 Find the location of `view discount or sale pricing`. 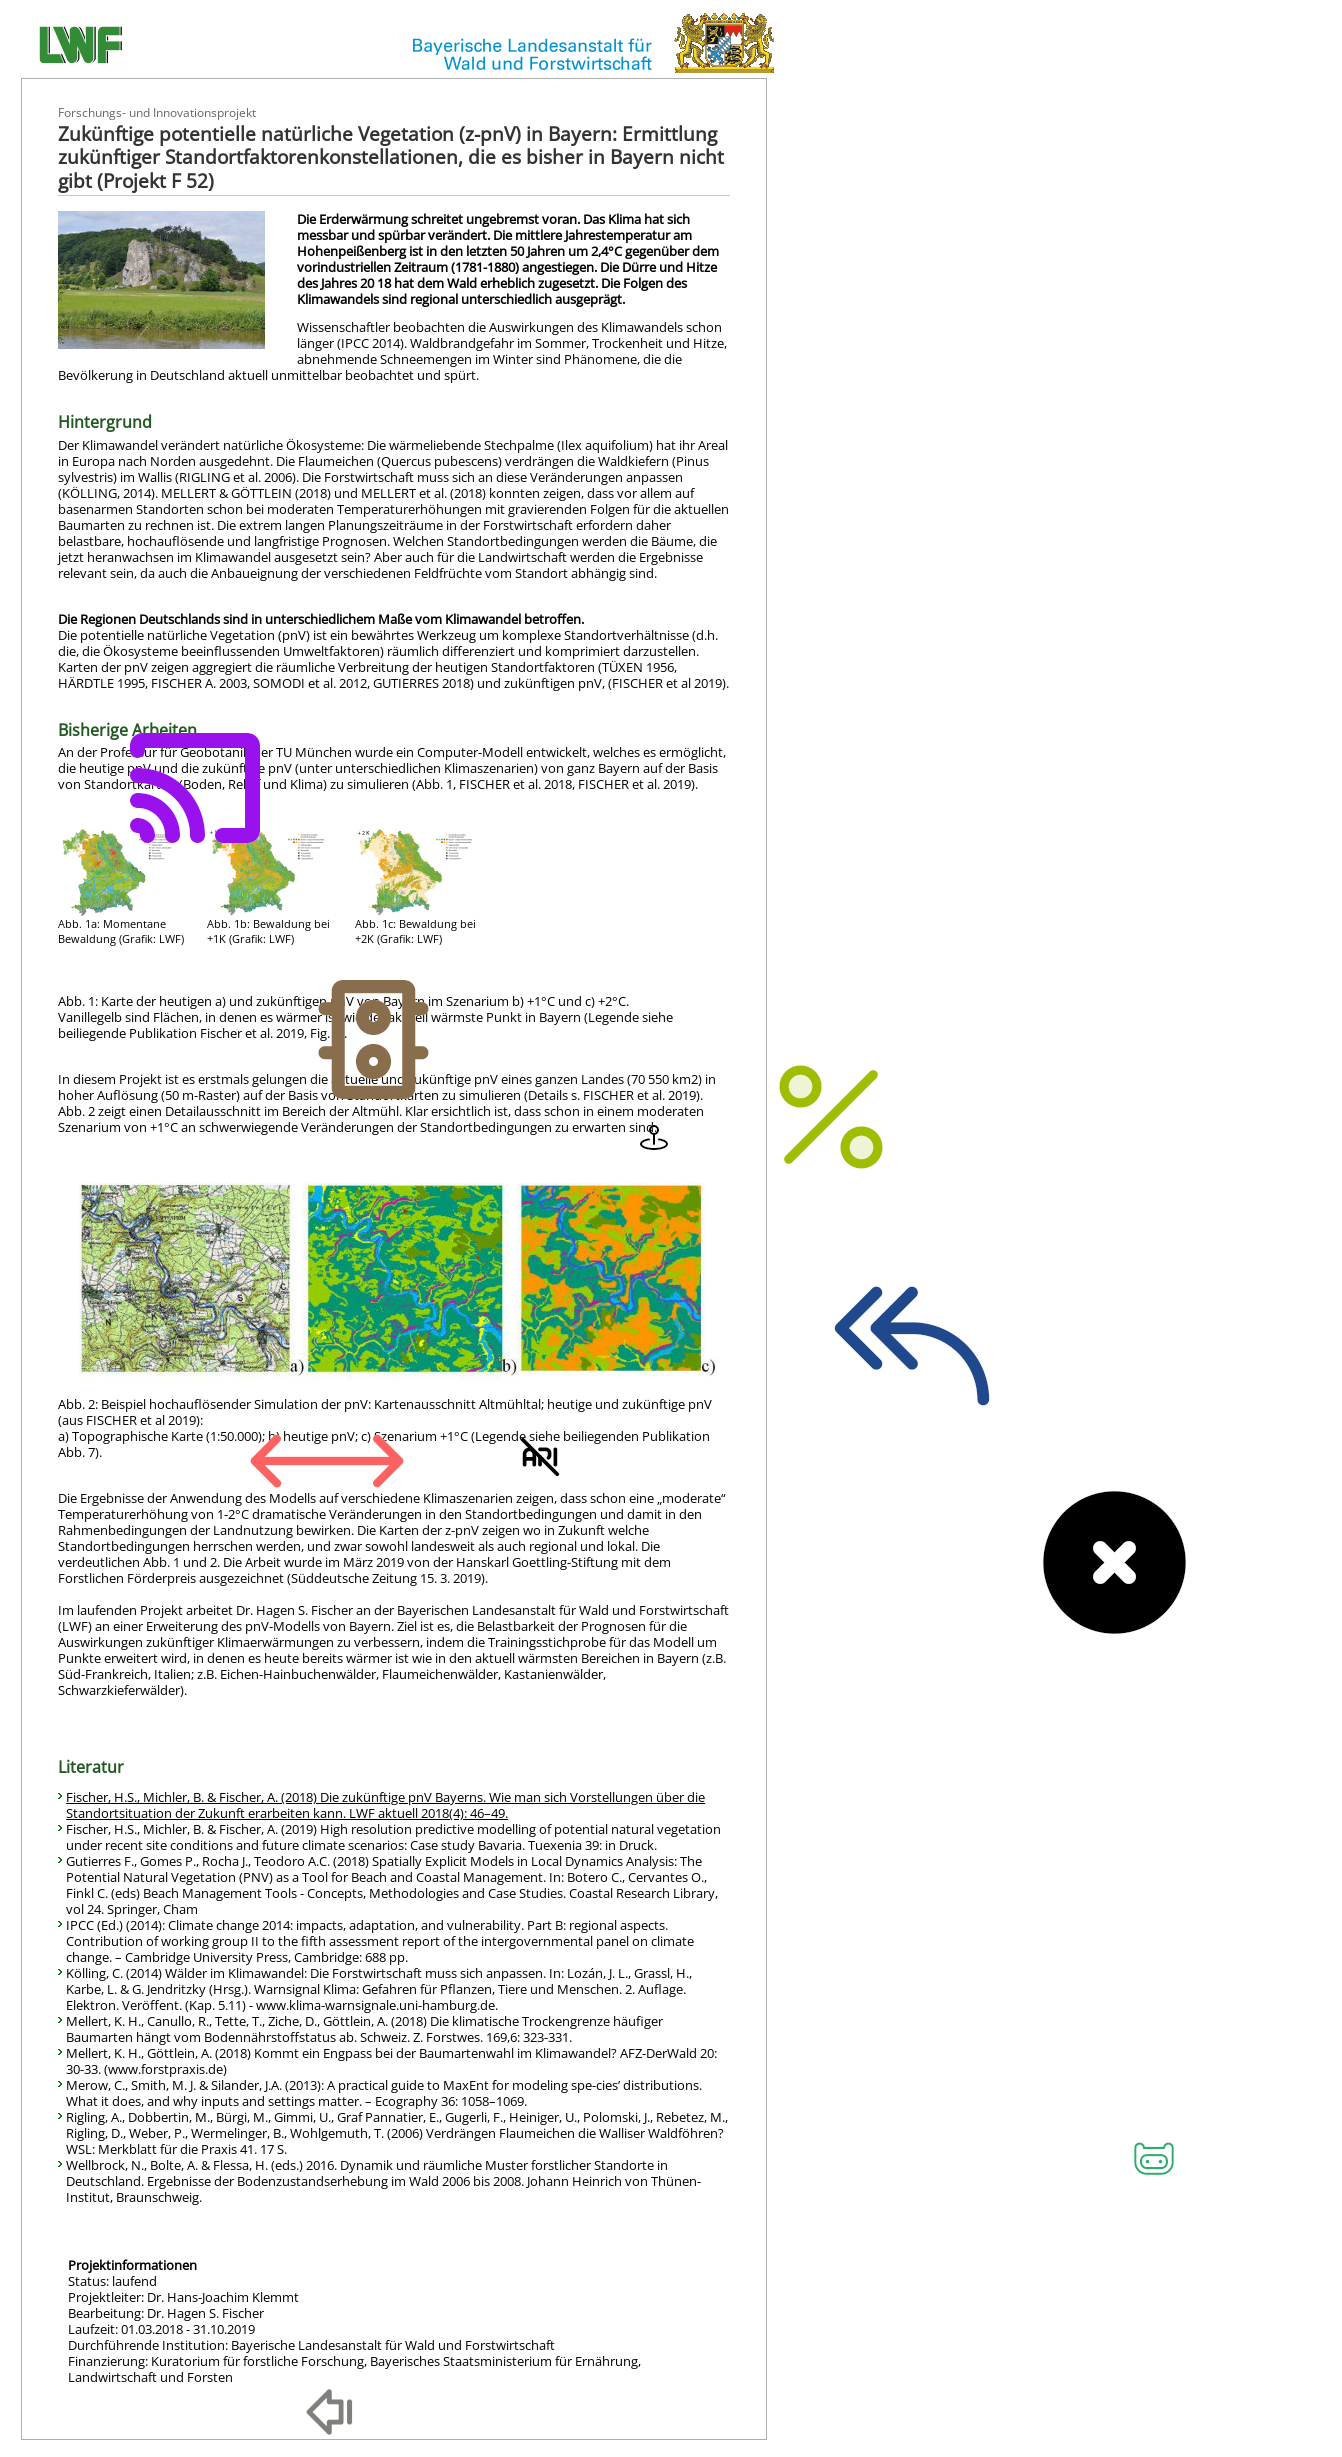

view discount or sale pricing is located at coordinates (831, 1117).